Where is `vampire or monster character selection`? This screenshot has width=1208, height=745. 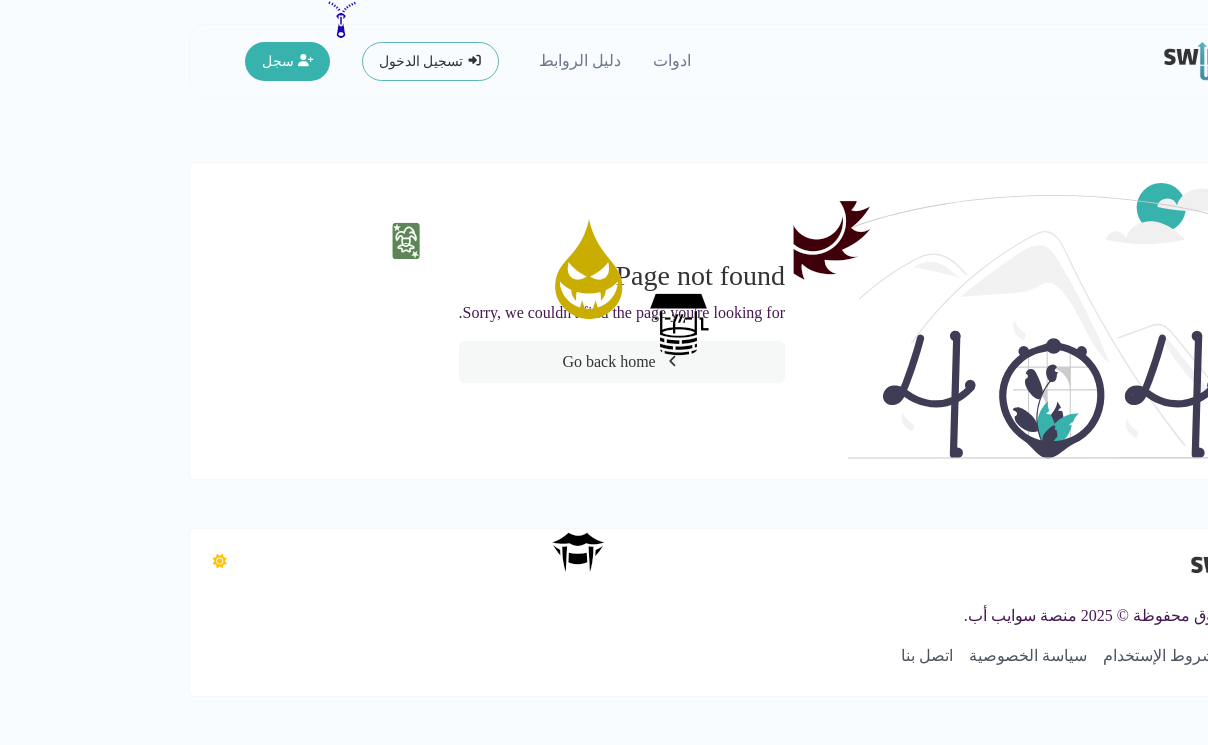 vampire or monster character selection is located at coordinates (578, 550).